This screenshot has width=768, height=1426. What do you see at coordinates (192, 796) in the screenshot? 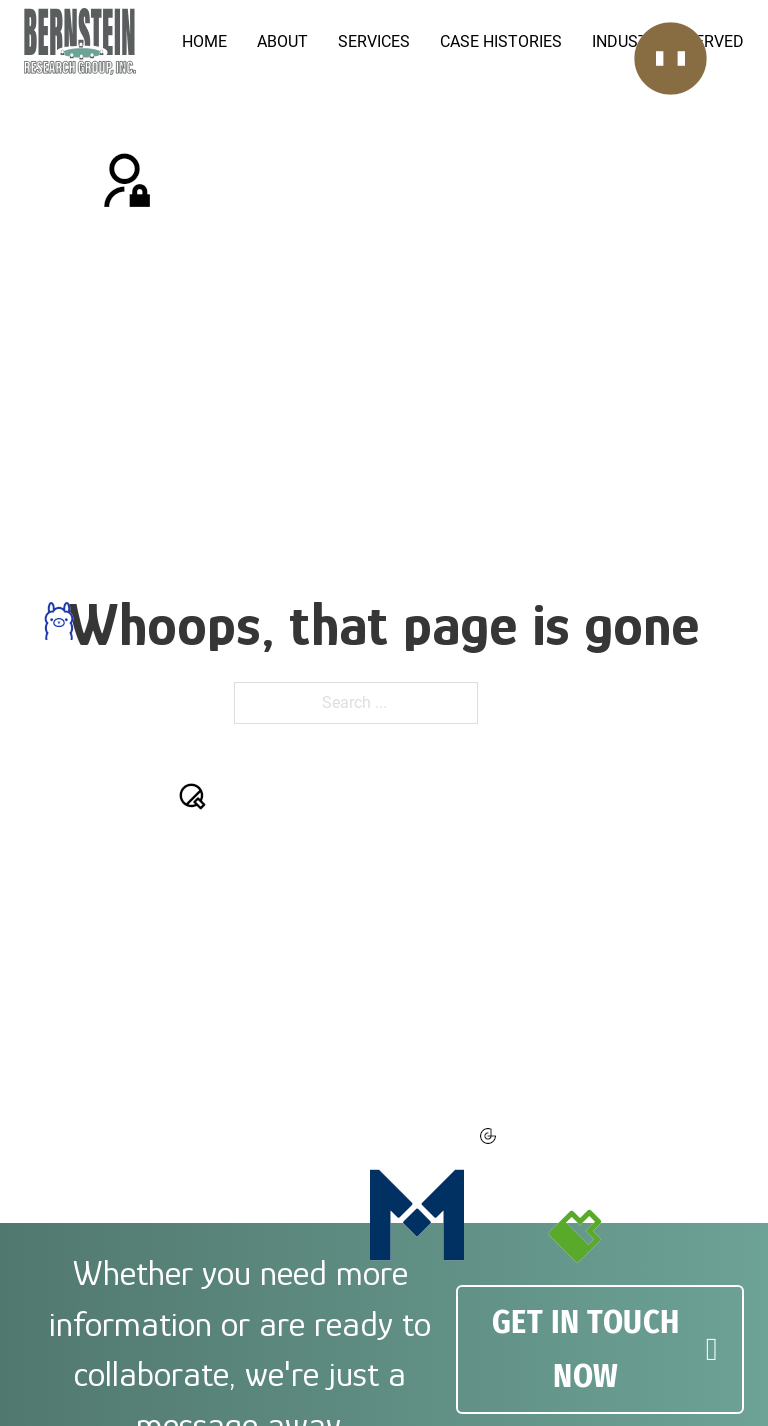
I see `access ping pong or table tennis game` at bounding box center [192, 796].